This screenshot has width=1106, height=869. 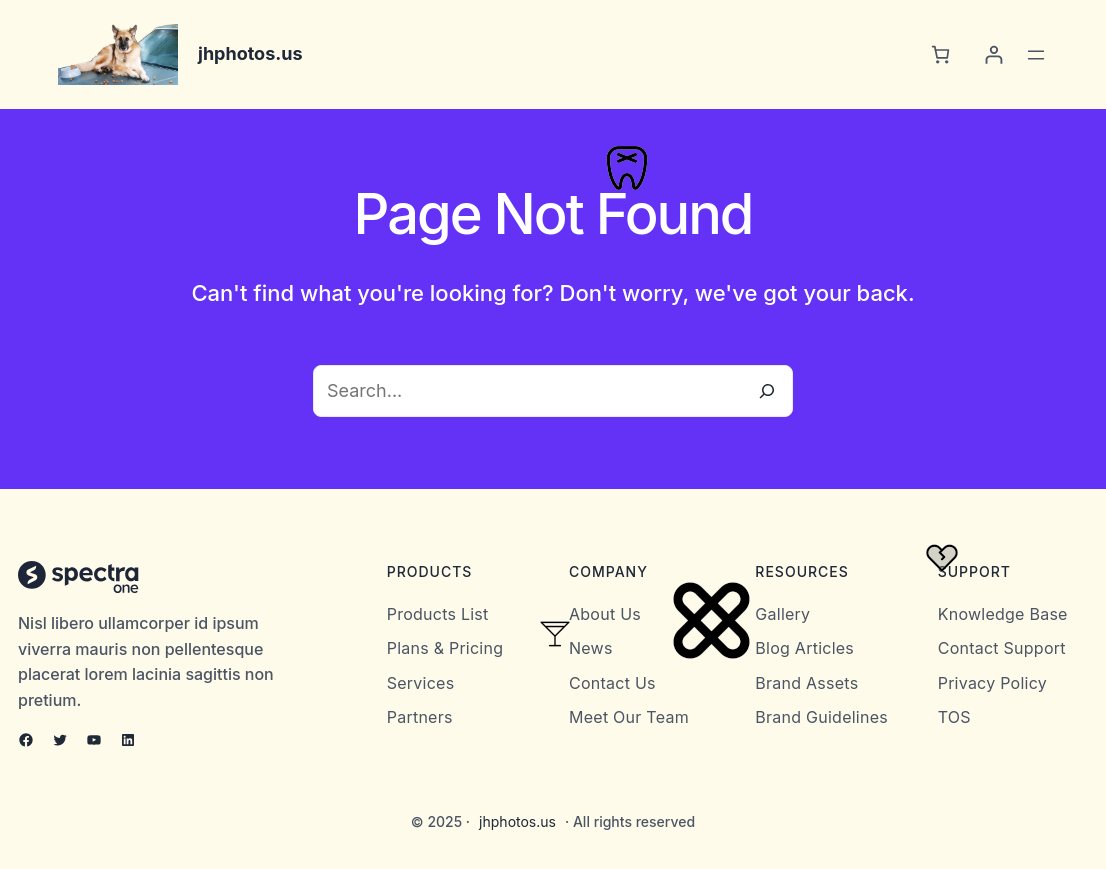 What do you see at coordinates (627, 168) in the screenshot?
I see `access dental or oral health features` at bounding box center [627, 168].